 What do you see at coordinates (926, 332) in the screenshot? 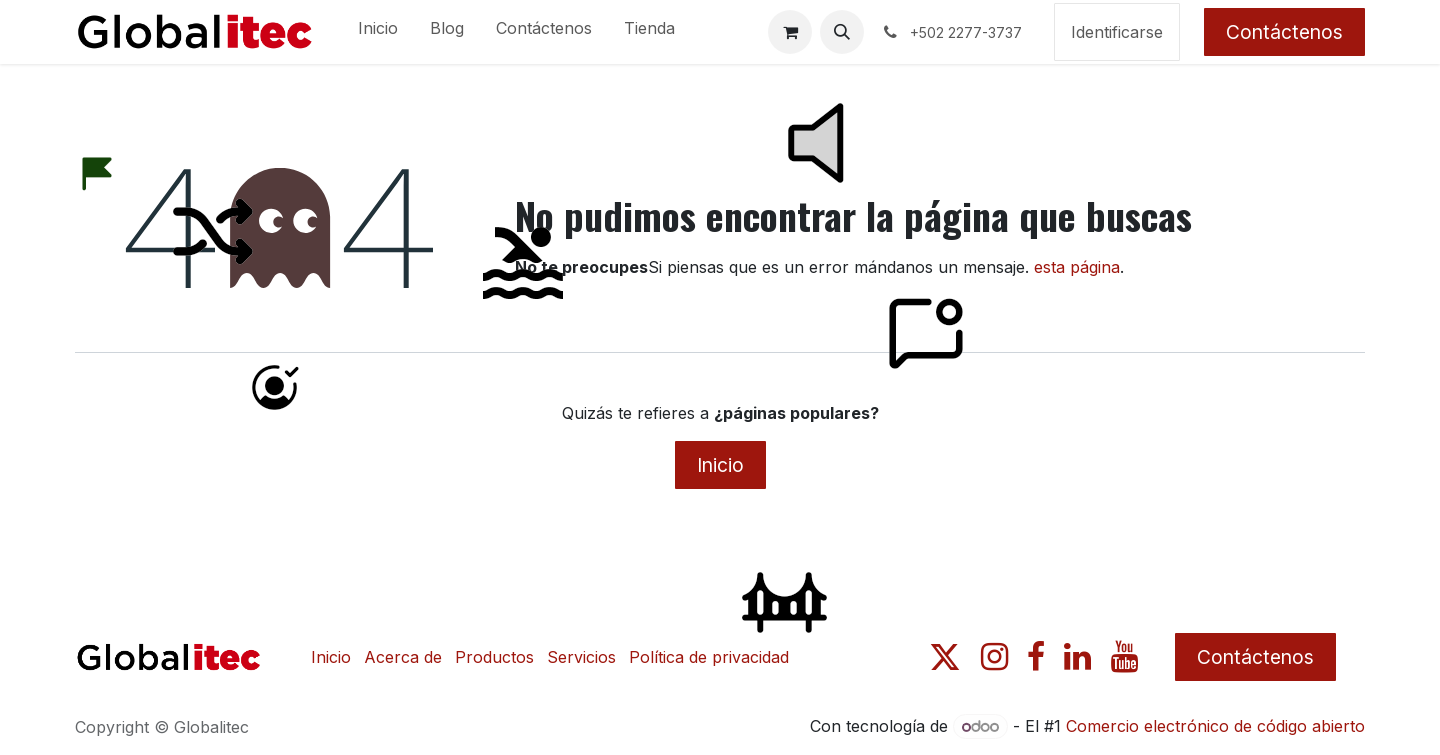
I see `new unread message notification` at bounding box center [926, 332].